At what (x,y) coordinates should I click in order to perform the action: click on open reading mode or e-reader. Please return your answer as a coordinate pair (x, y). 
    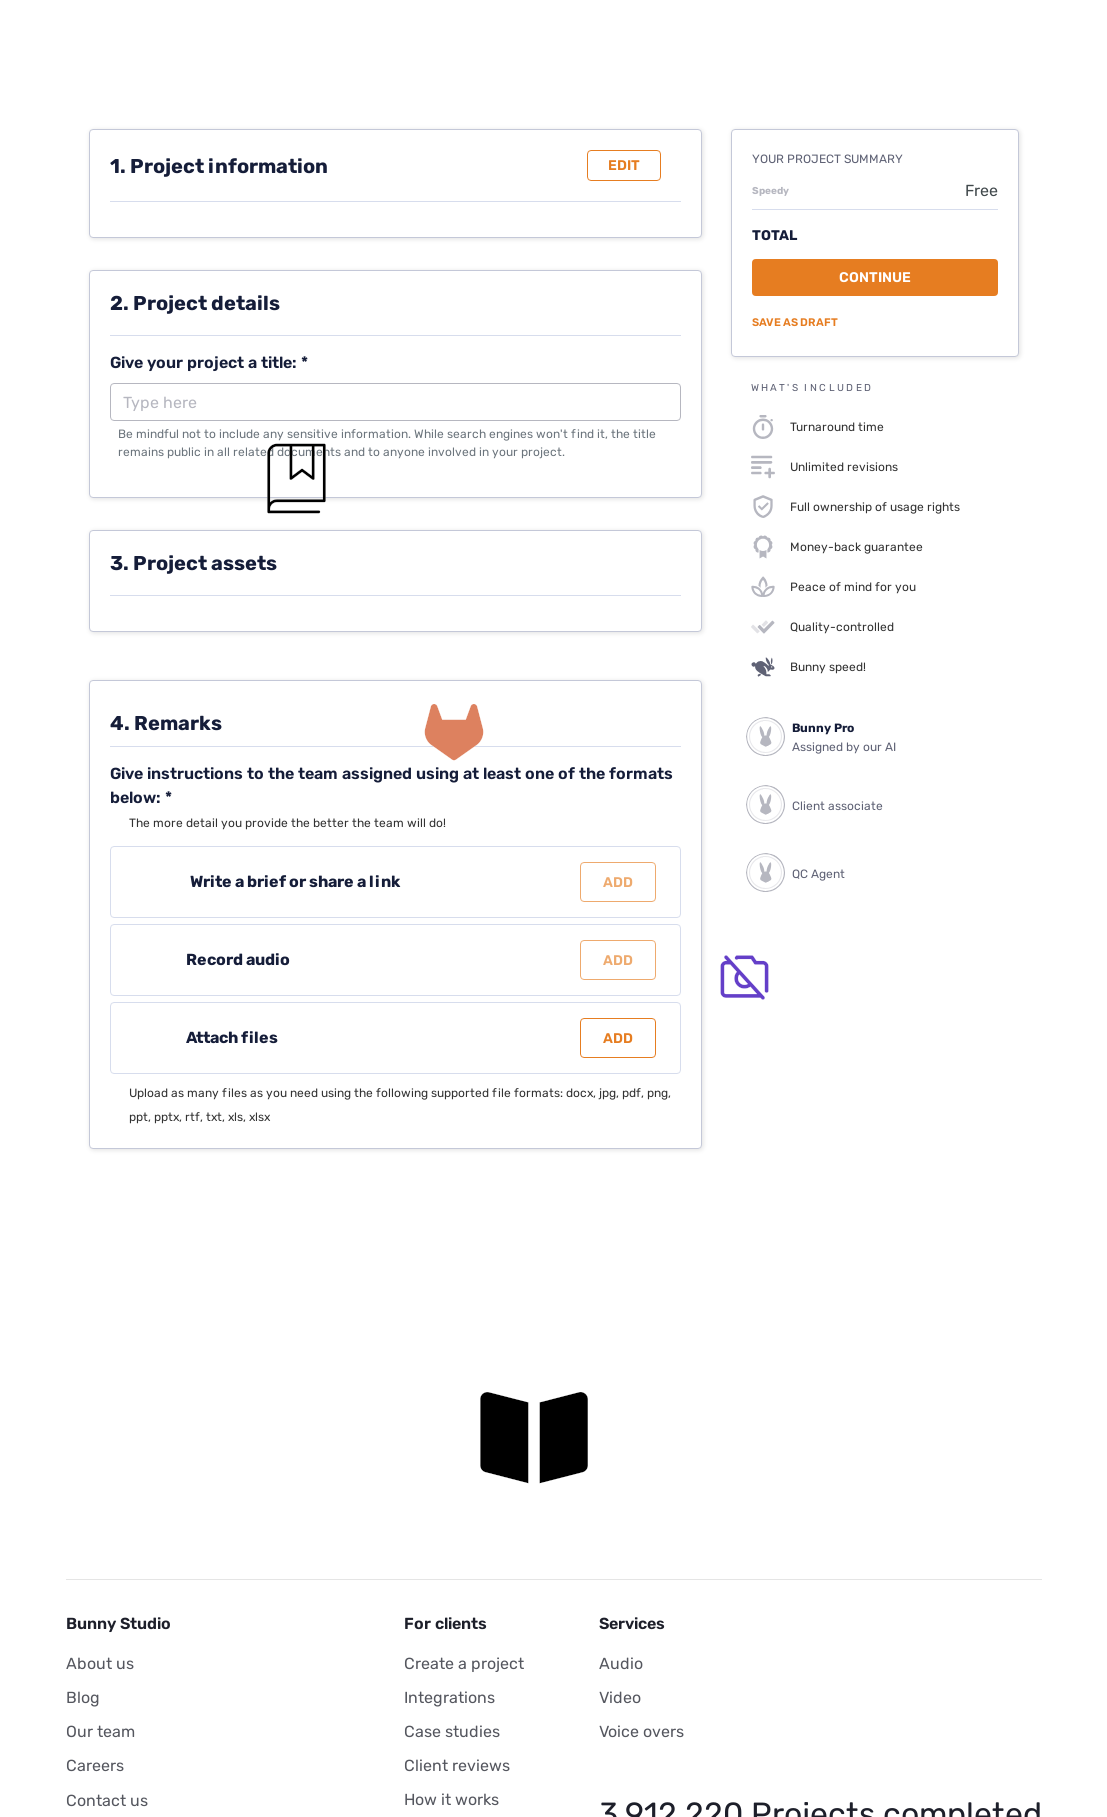
    Looking at the image, I should click on (534, 1437).